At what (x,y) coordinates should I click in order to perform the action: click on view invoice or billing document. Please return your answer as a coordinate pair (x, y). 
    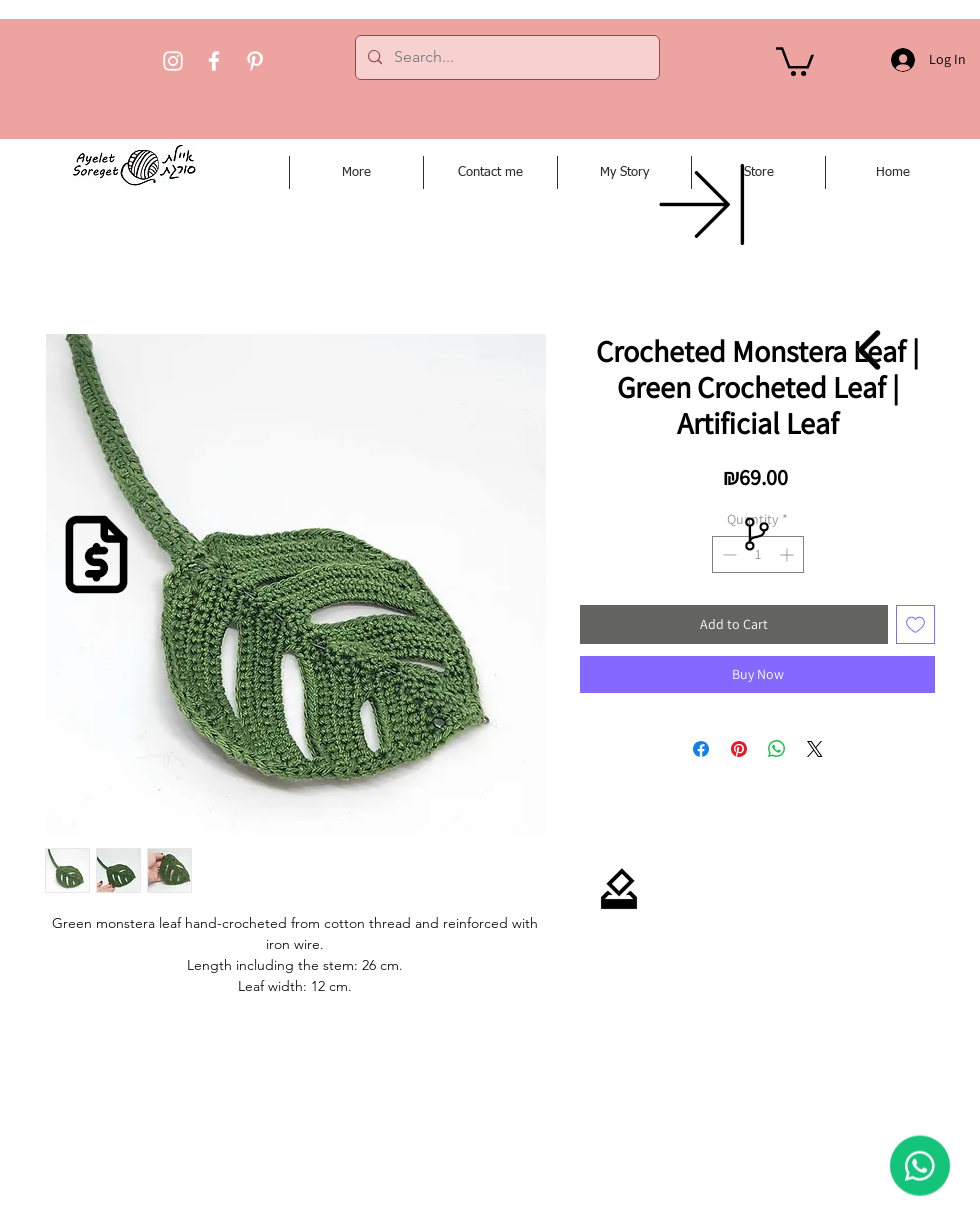
    Looking at the image, I should click on (96, 554).